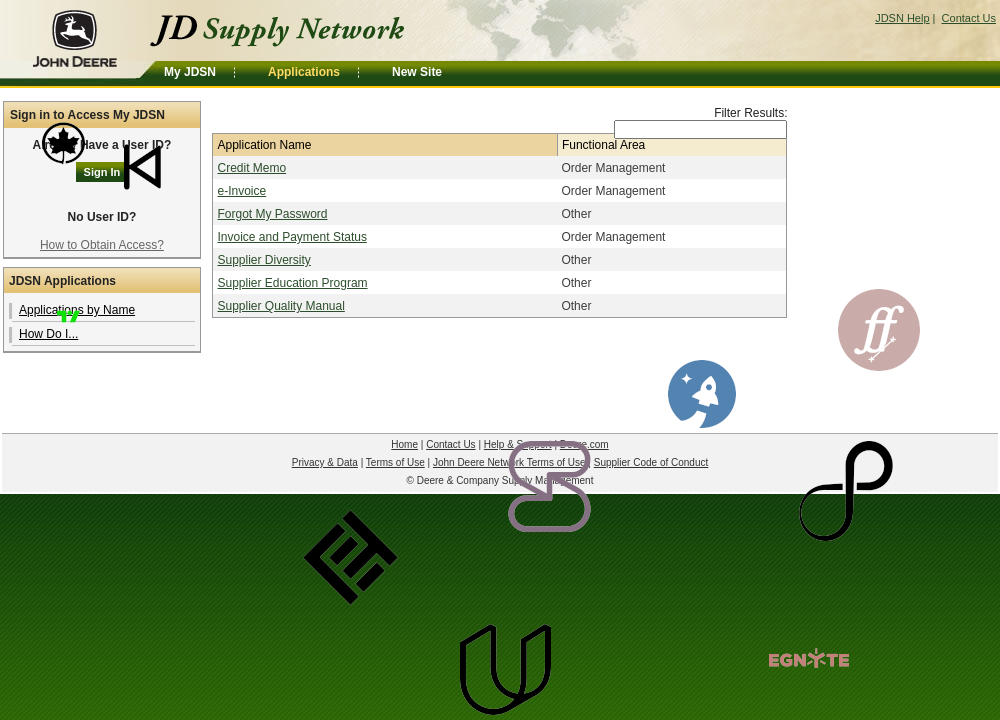  Describe the element at coordinates (350, 557) in the screenshot. I see `litiengine game engine logo` at that location.